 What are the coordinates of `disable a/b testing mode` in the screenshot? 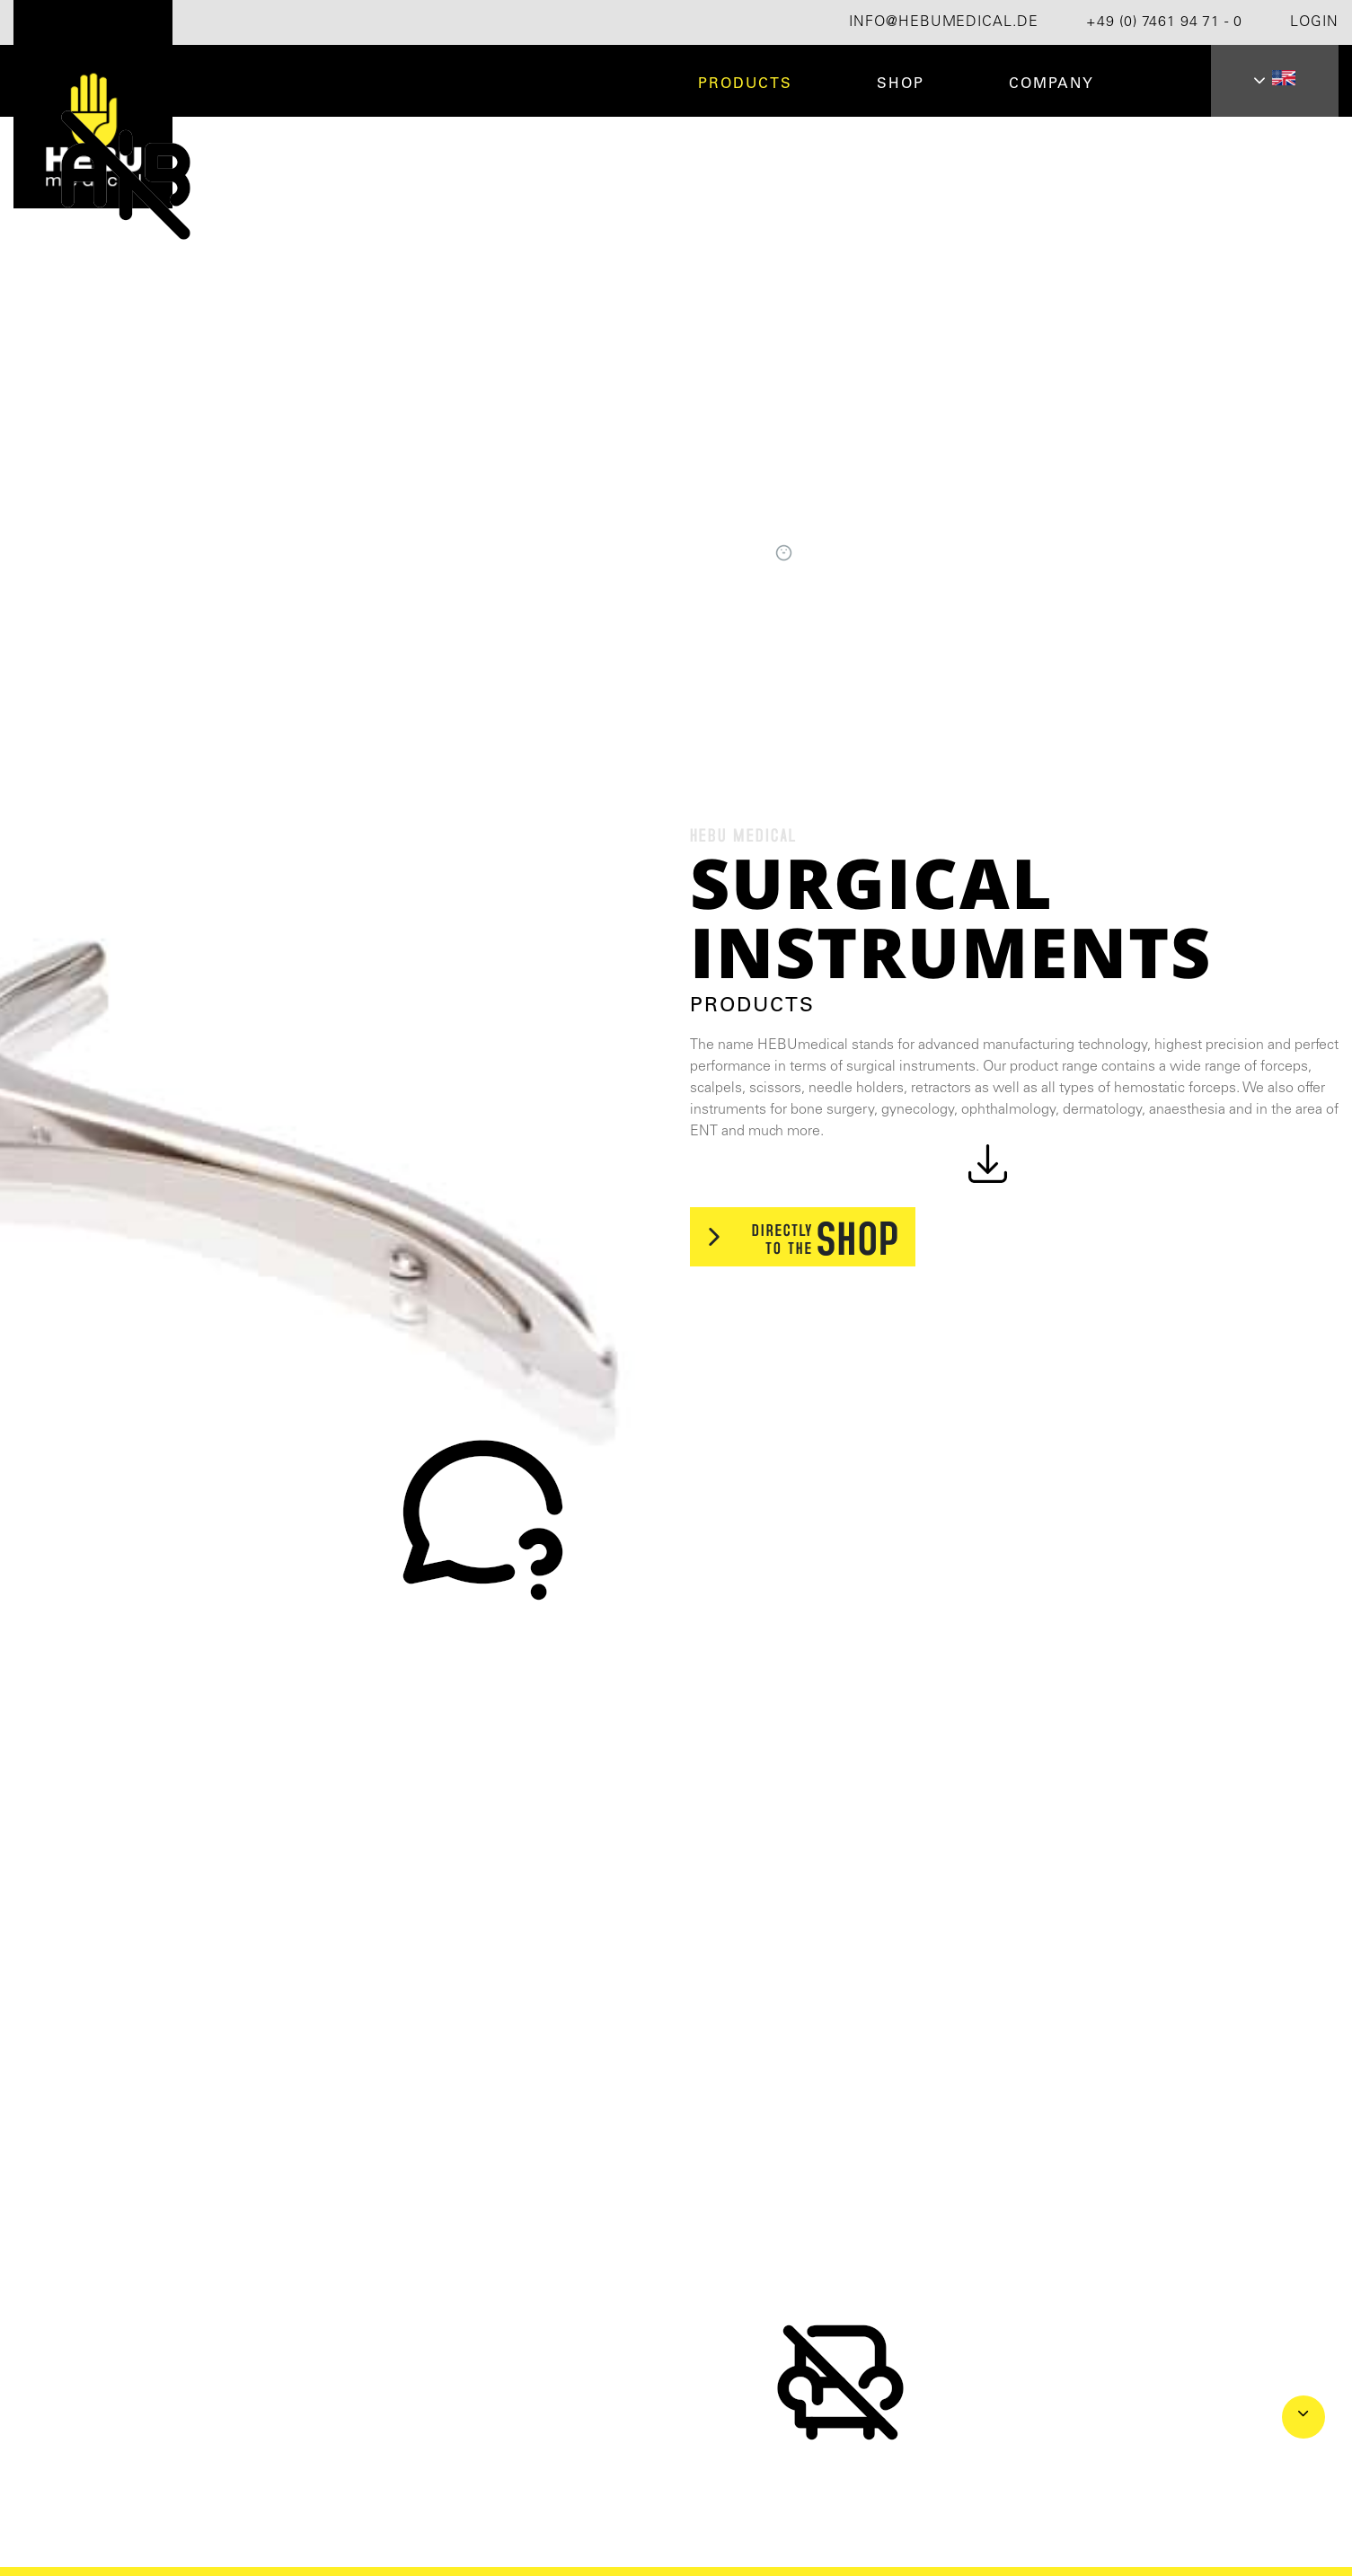 It's located at (126, 175).